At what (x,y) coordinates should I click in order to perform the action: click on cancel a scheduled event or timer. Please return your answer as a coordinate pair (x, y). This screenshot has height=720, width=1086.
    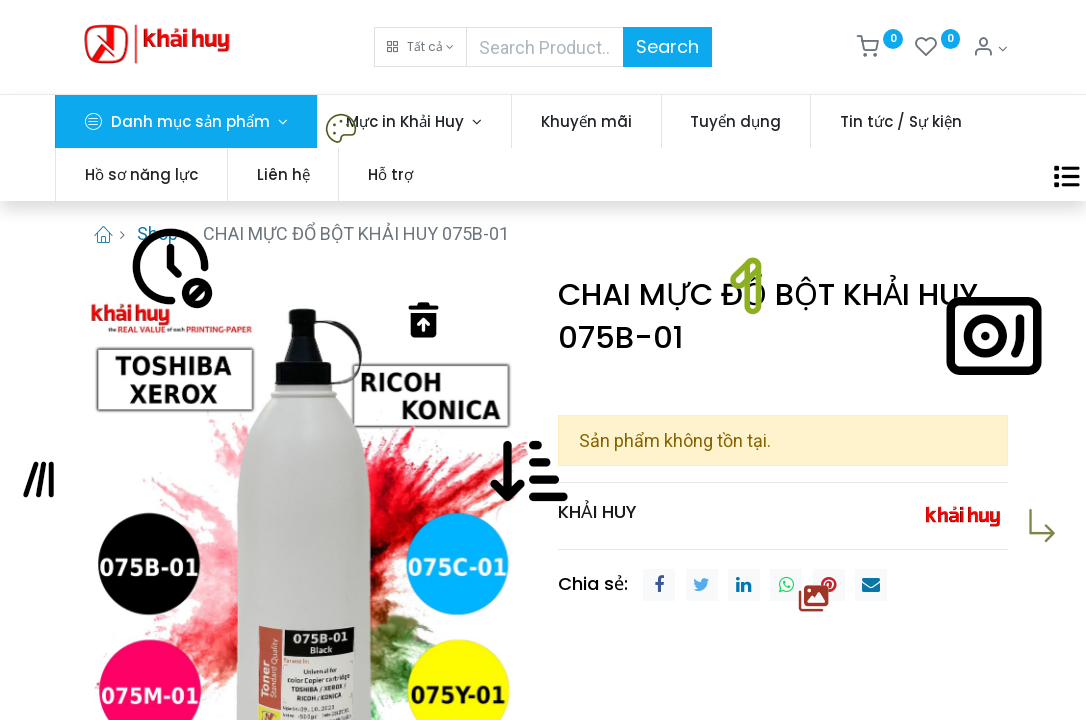
    Looking at the image, I should click on (170, 266).